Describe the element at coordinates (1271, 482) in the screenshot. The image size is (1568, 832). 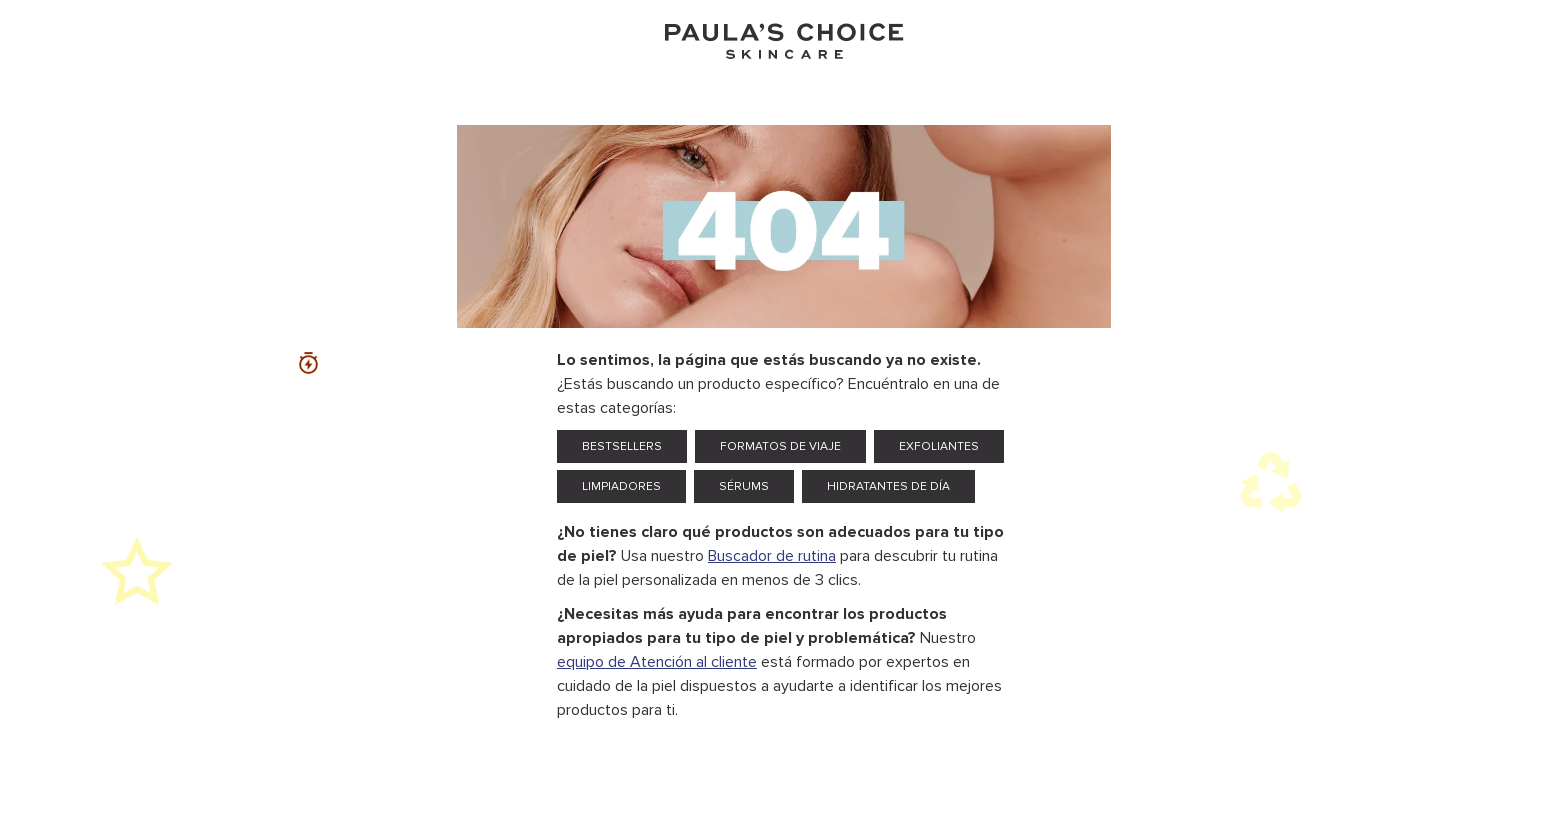
I see `indicates recyclable item or material` at that location.